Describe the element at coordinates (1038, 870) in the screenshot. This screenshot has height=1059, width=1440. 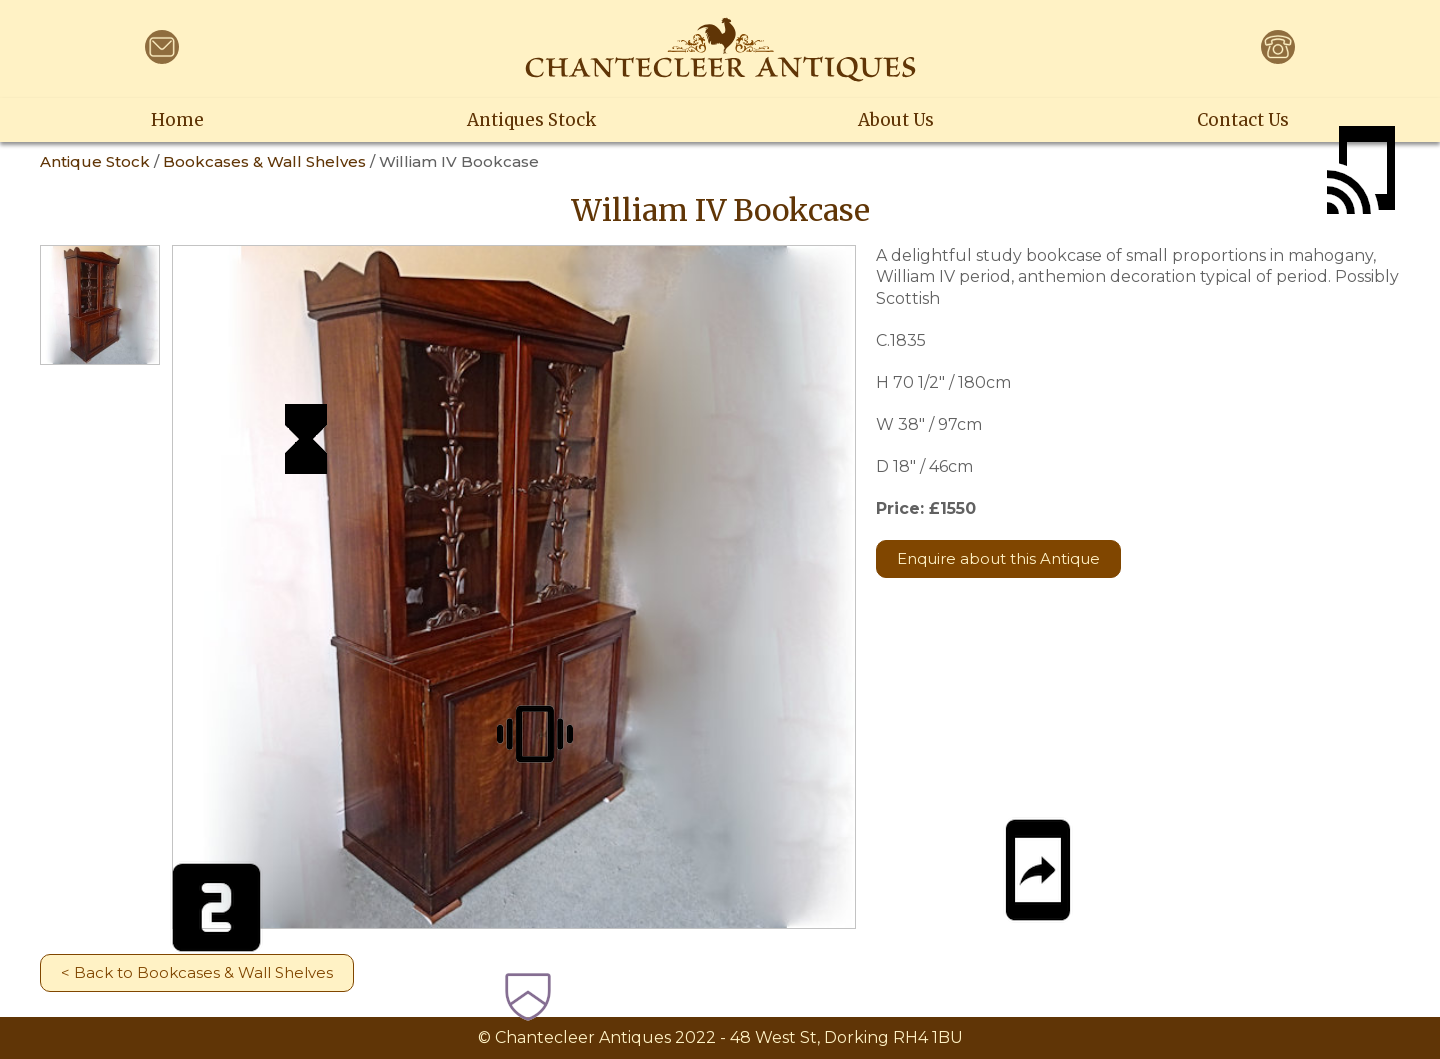
I see `share your mobile screen with others` at that location.